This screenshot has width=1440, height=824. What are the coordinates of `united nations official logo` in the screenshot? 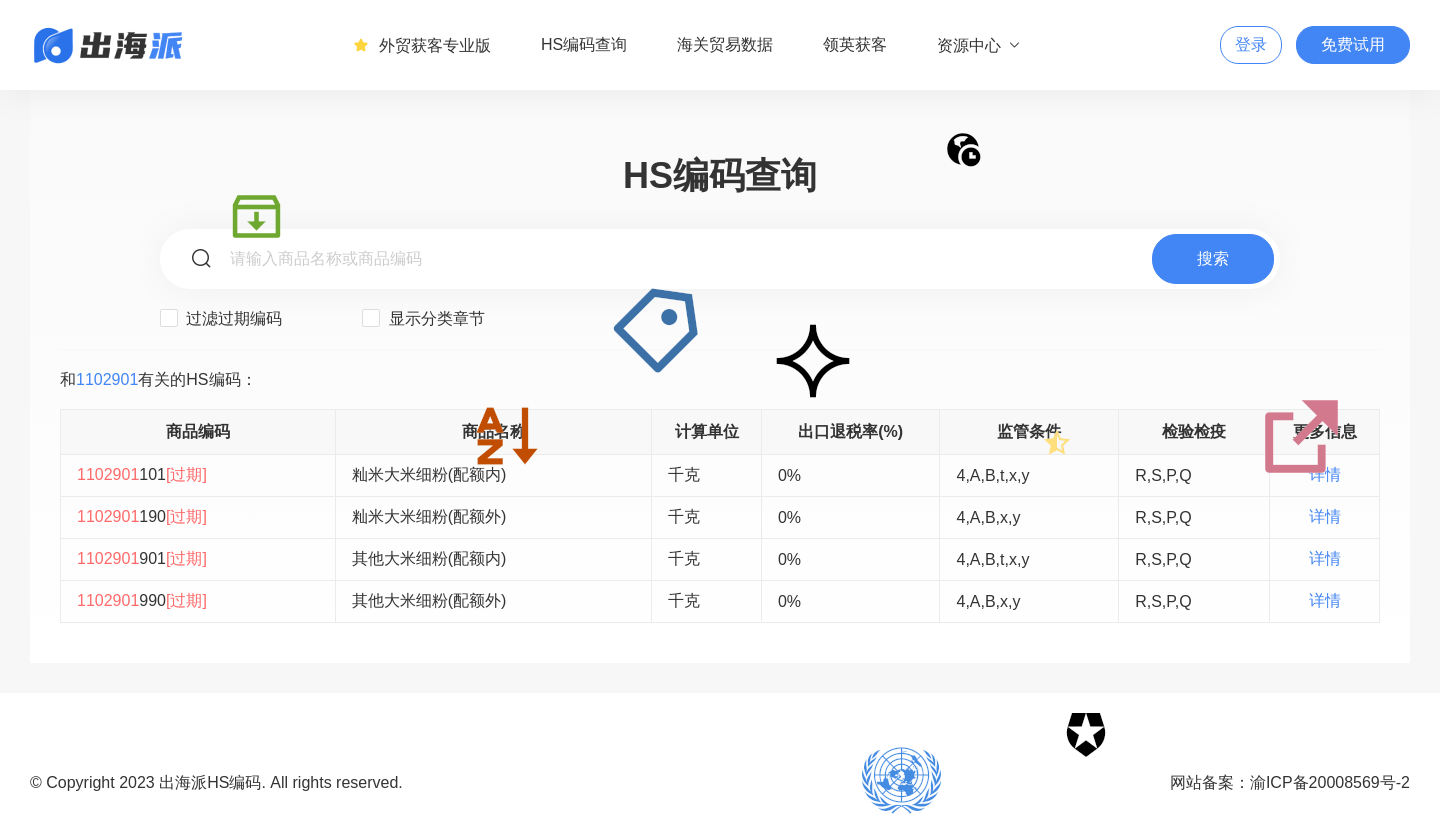 It's located at (901, 780).